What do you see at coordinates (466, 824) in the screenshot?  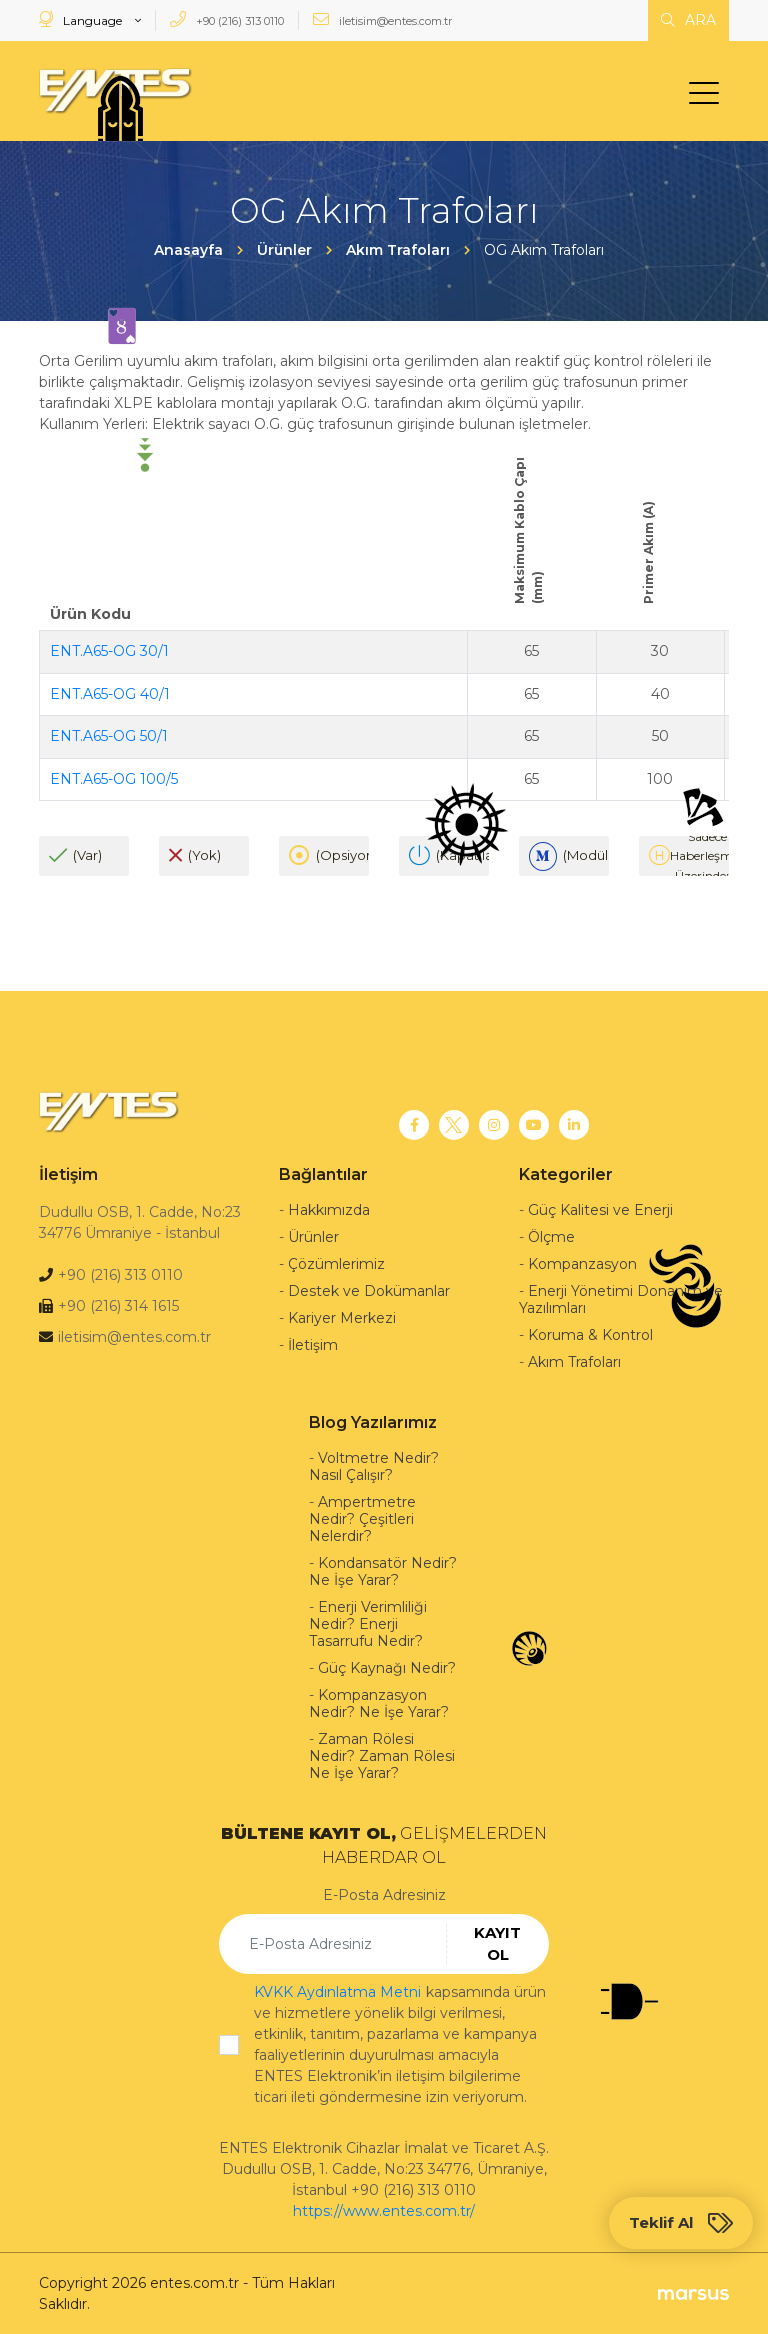 I see `sun or light-based ability icon in a game interface` at bounding box center [466, 824].